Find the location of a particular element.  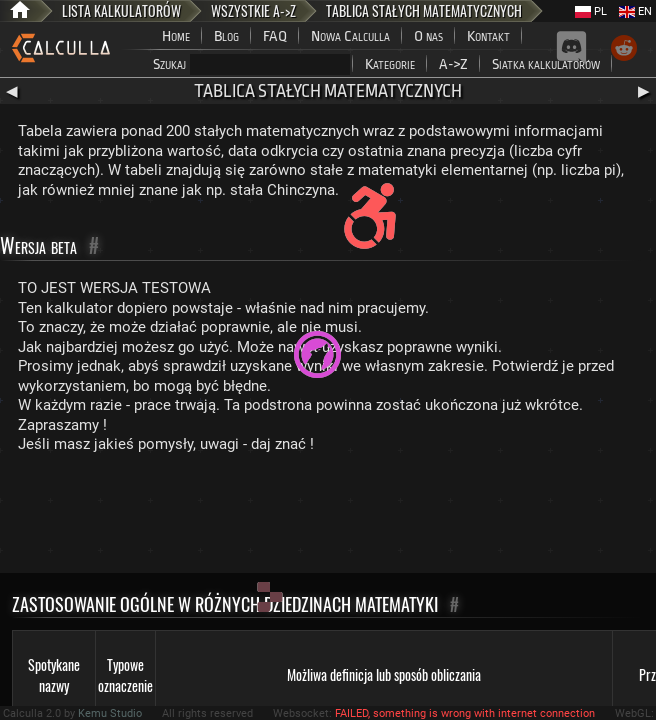

open librewolf browser is located at coordinates (317, 354).